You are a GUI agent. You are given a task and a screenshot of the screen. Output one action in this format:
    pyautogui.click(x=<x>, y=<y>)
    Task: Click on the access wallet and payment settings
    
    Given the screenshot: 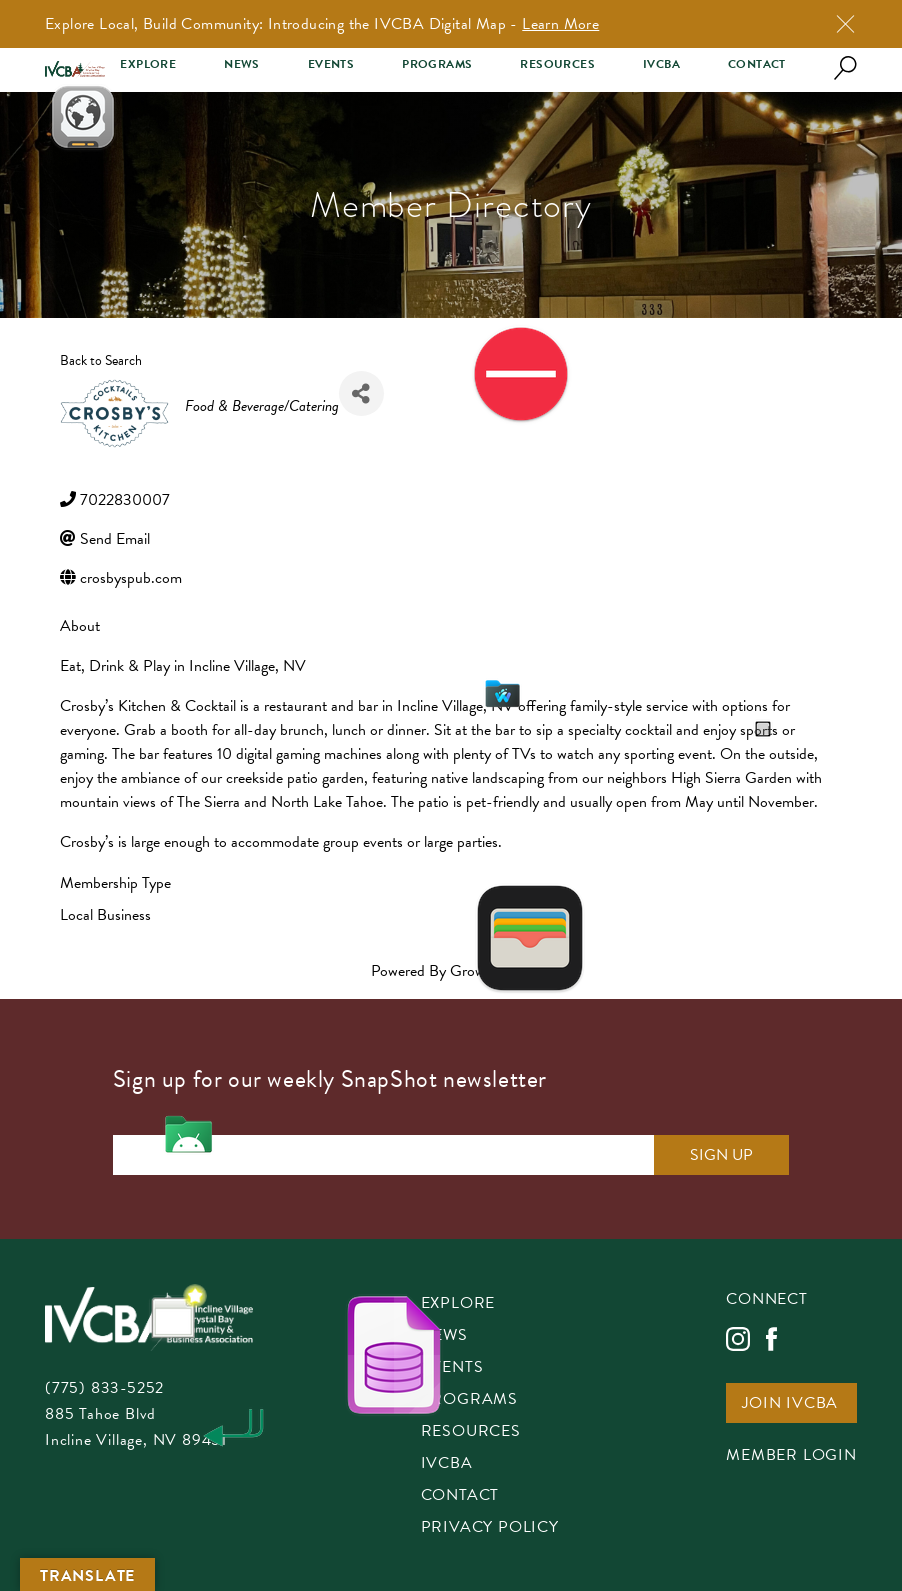 What is the action you would take?
    pyautogui.click(x=530, y=938)
    